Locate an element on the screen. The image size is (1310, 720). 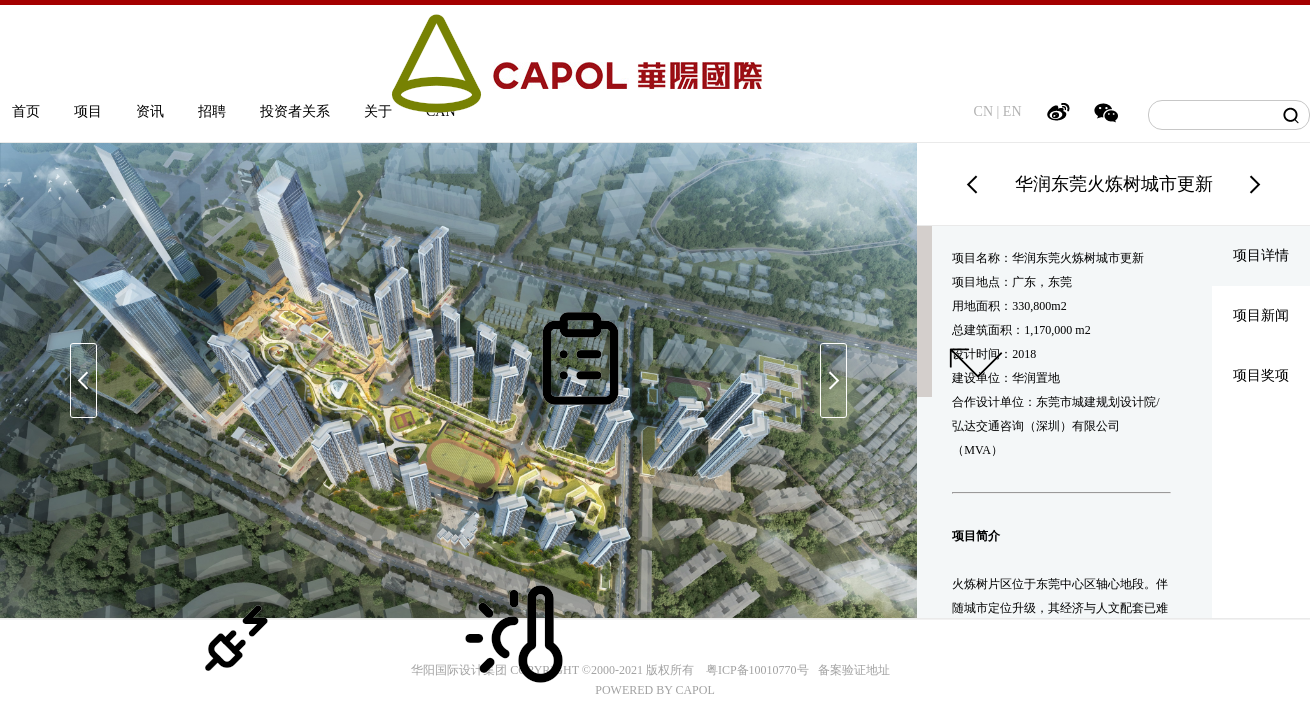
go back to previous step is located at coordinates (976, 361).